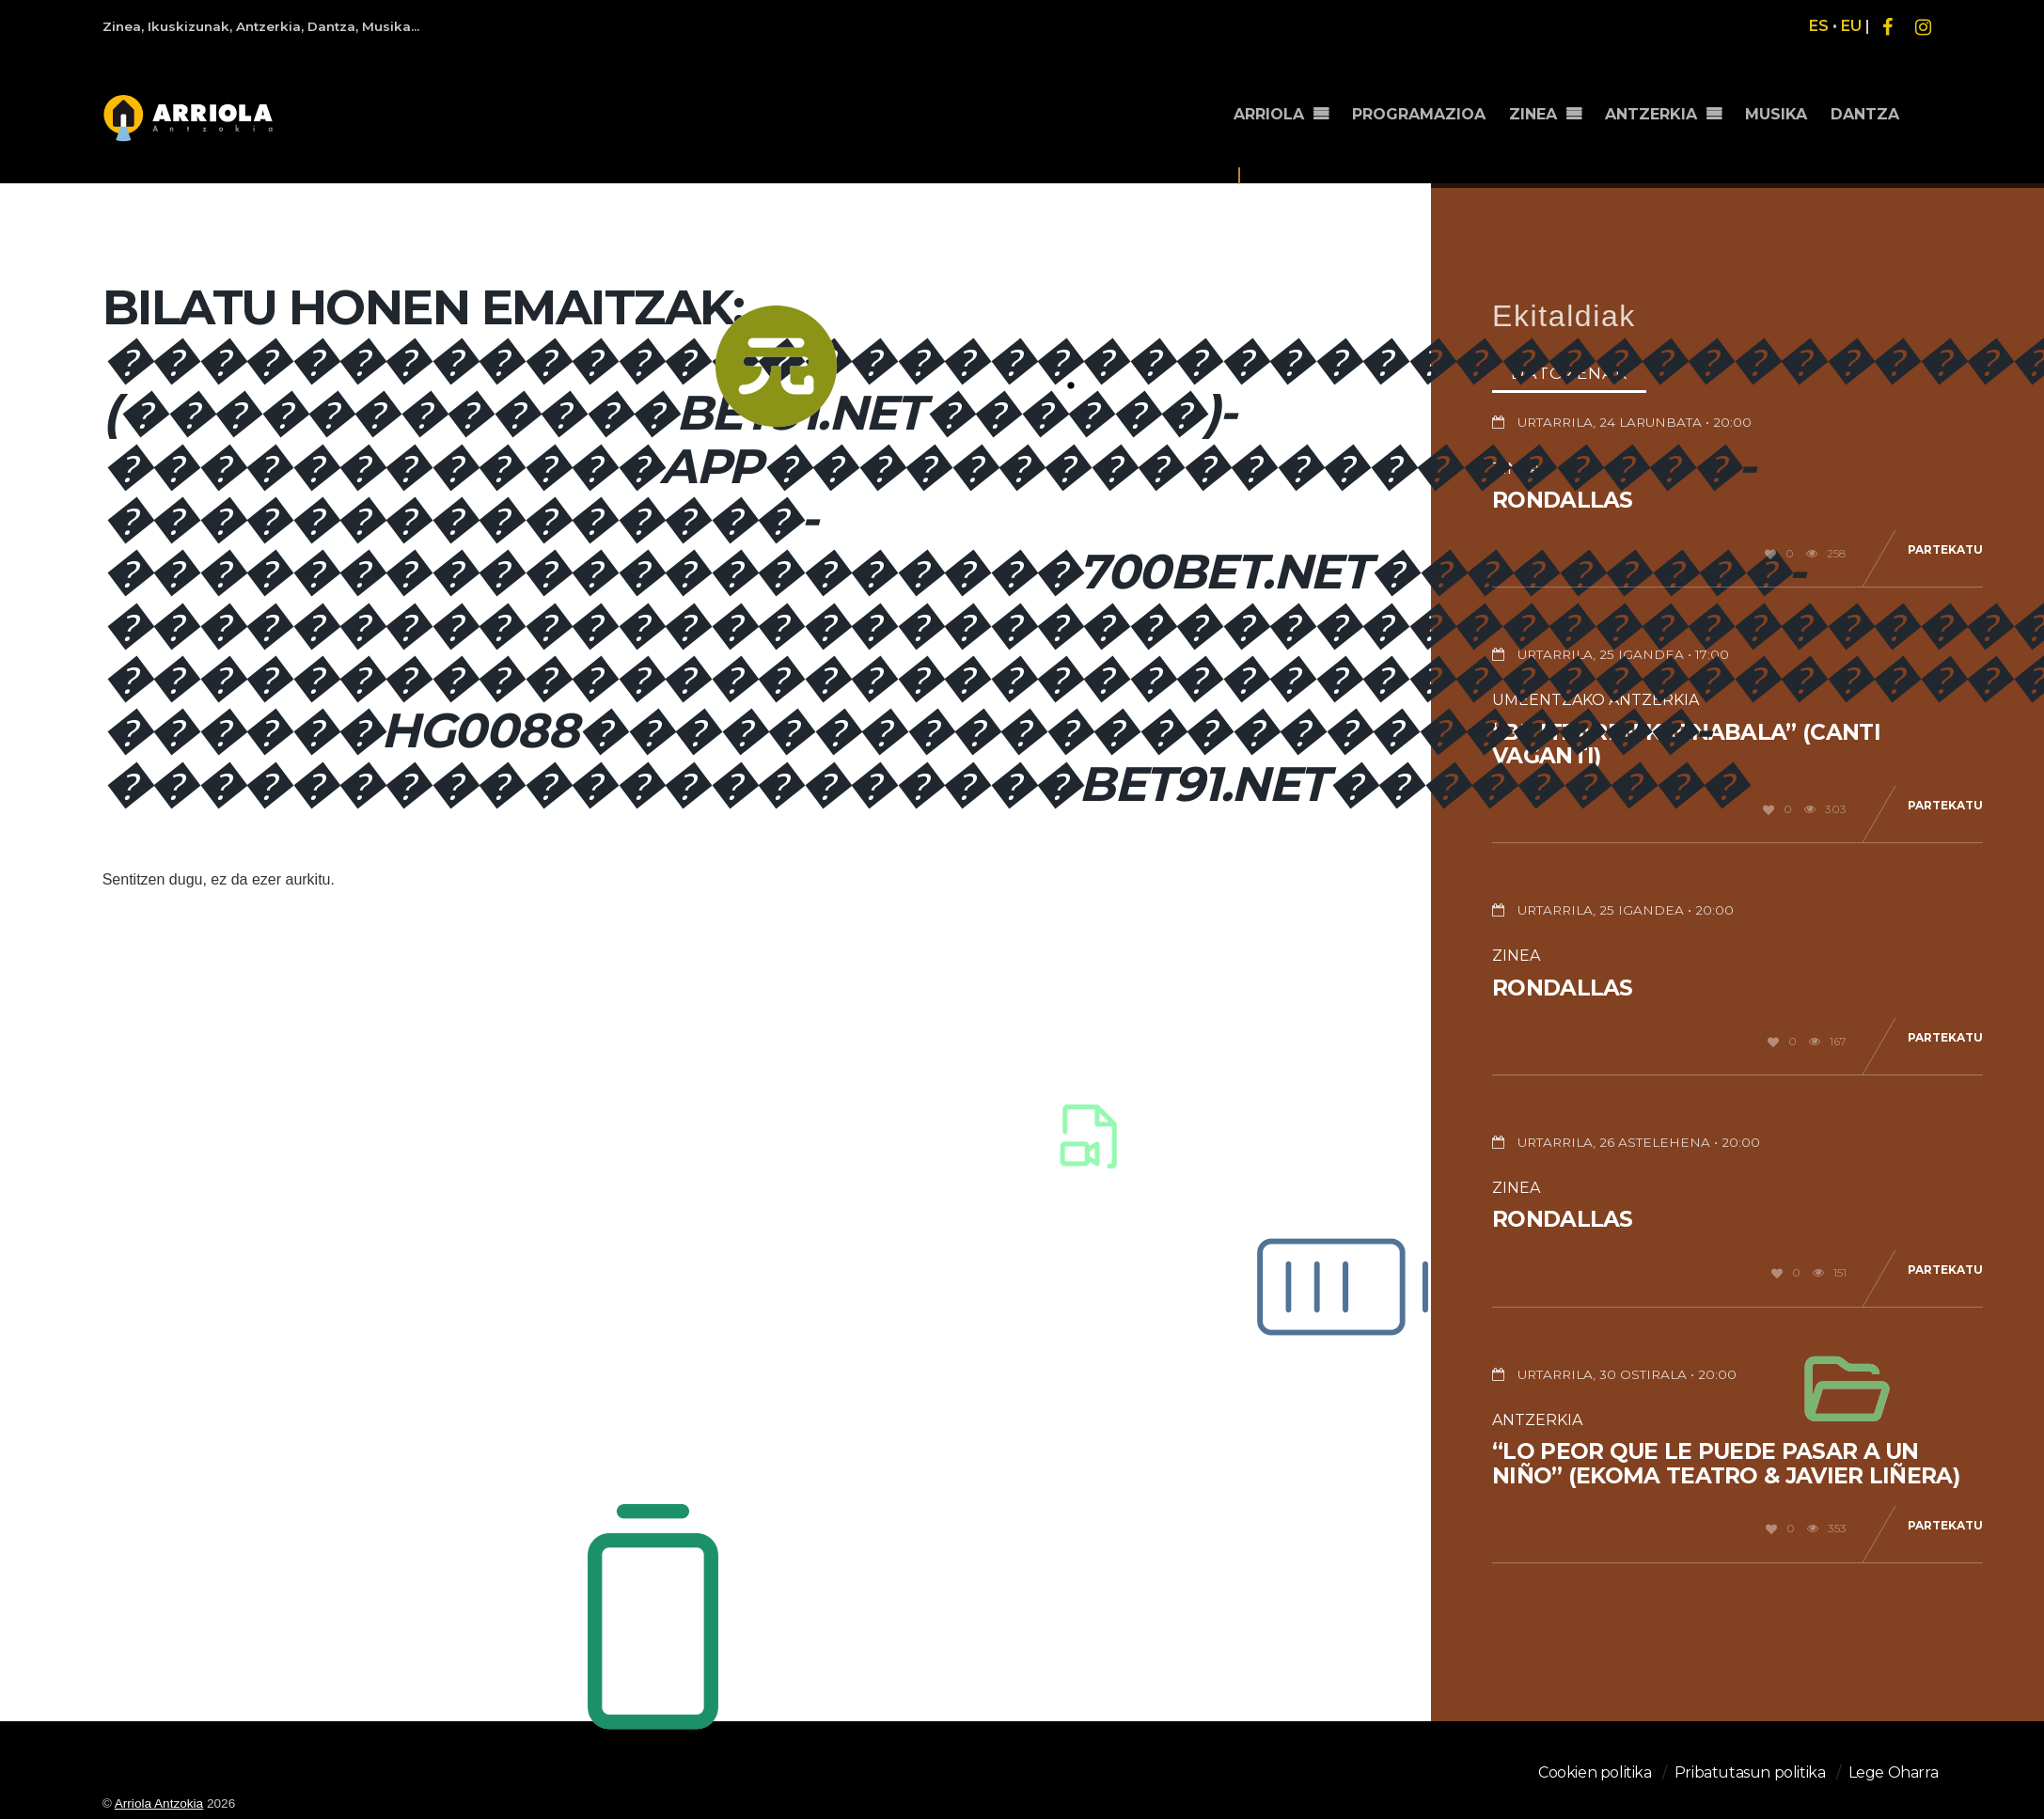 The width and height of the screenshot is (2044, 1819). I want to click on indicates an unread notification or new item, so click(1071, 385).